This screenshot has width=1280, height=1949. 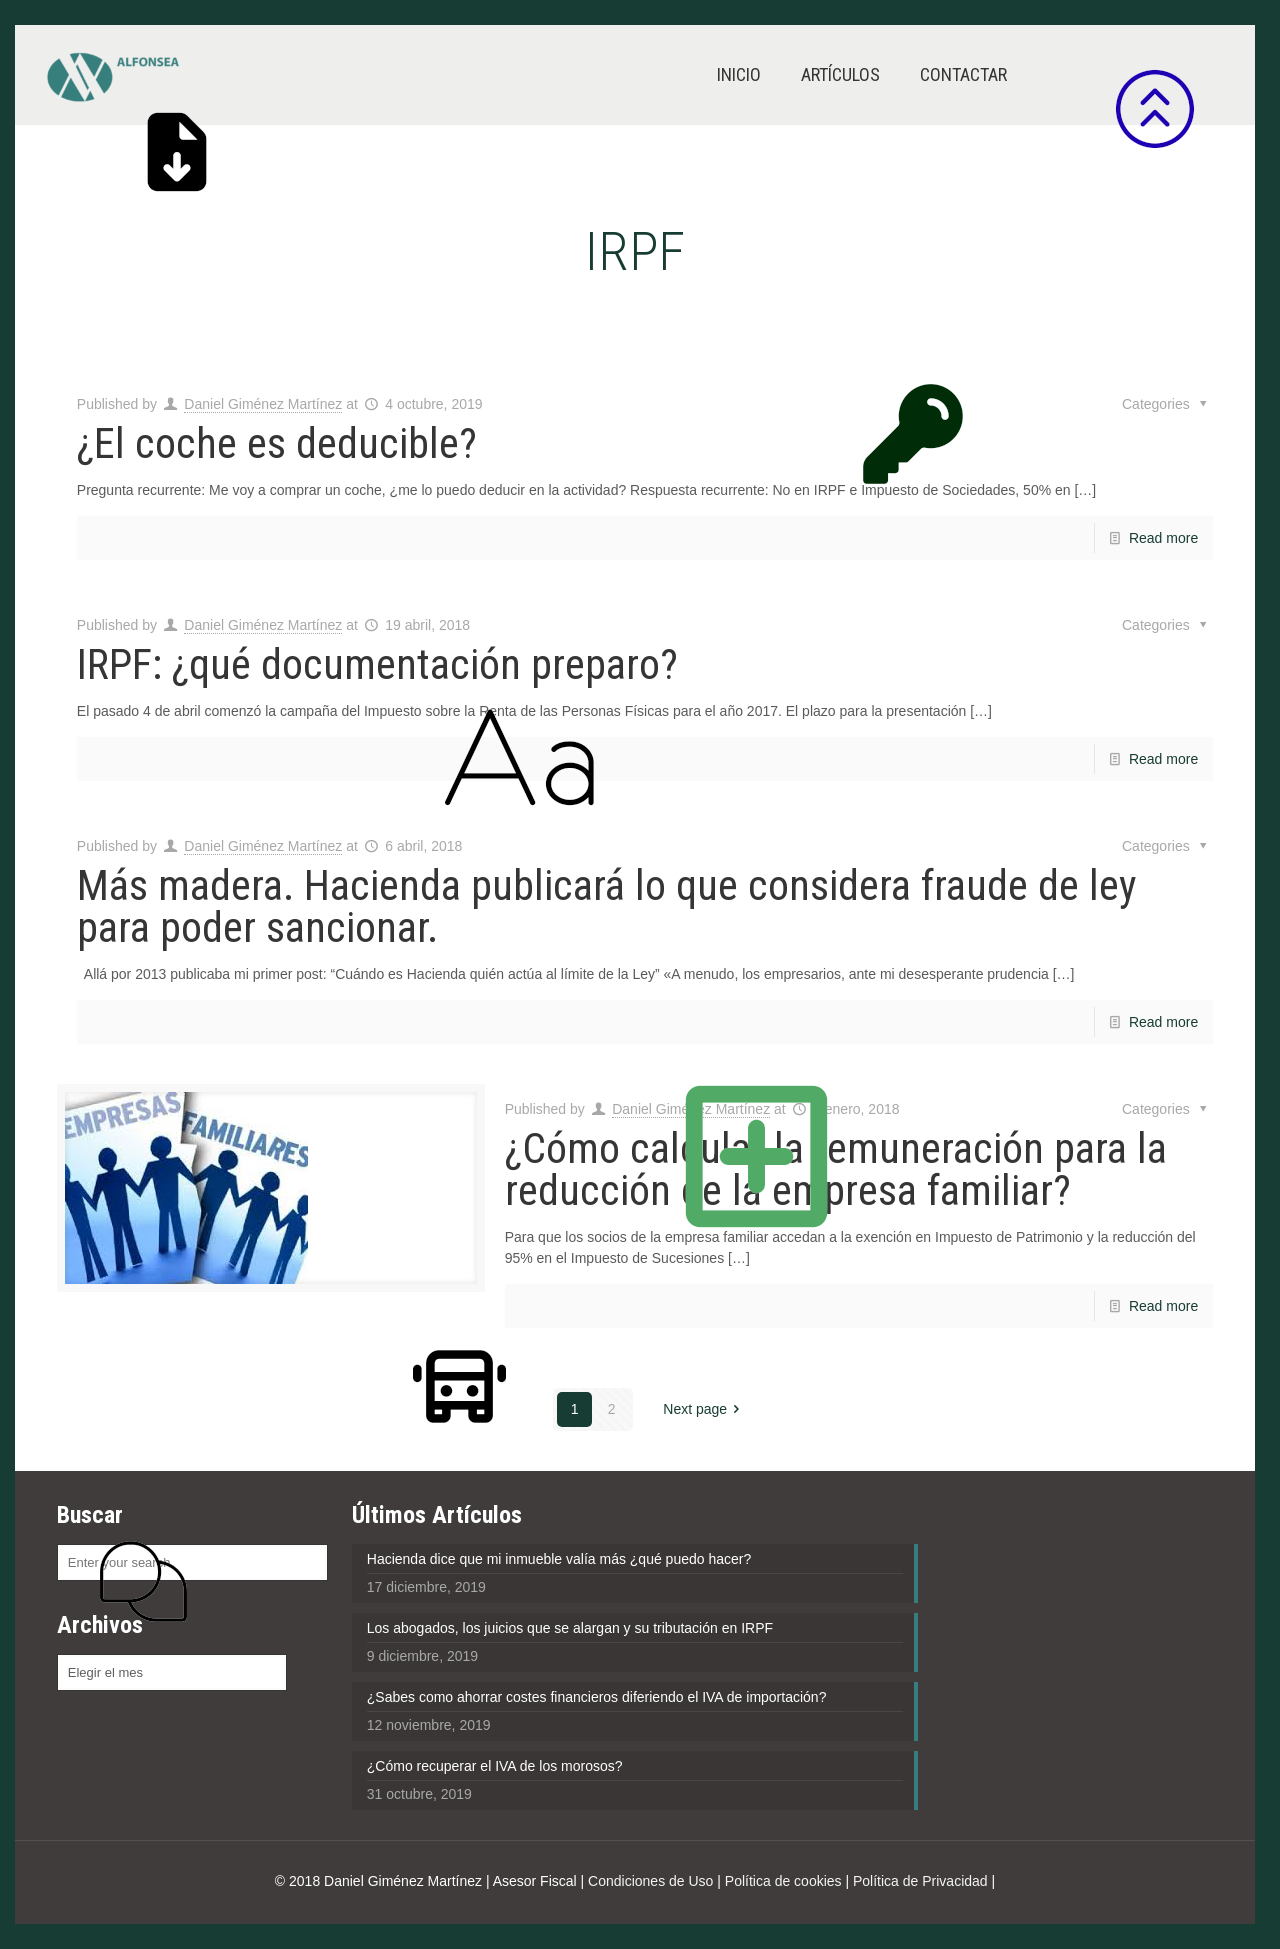 What do you see at coordinates (756, 1156) in the screenshot?
I see `add a new item or content` at bounding box center [756, 1156].